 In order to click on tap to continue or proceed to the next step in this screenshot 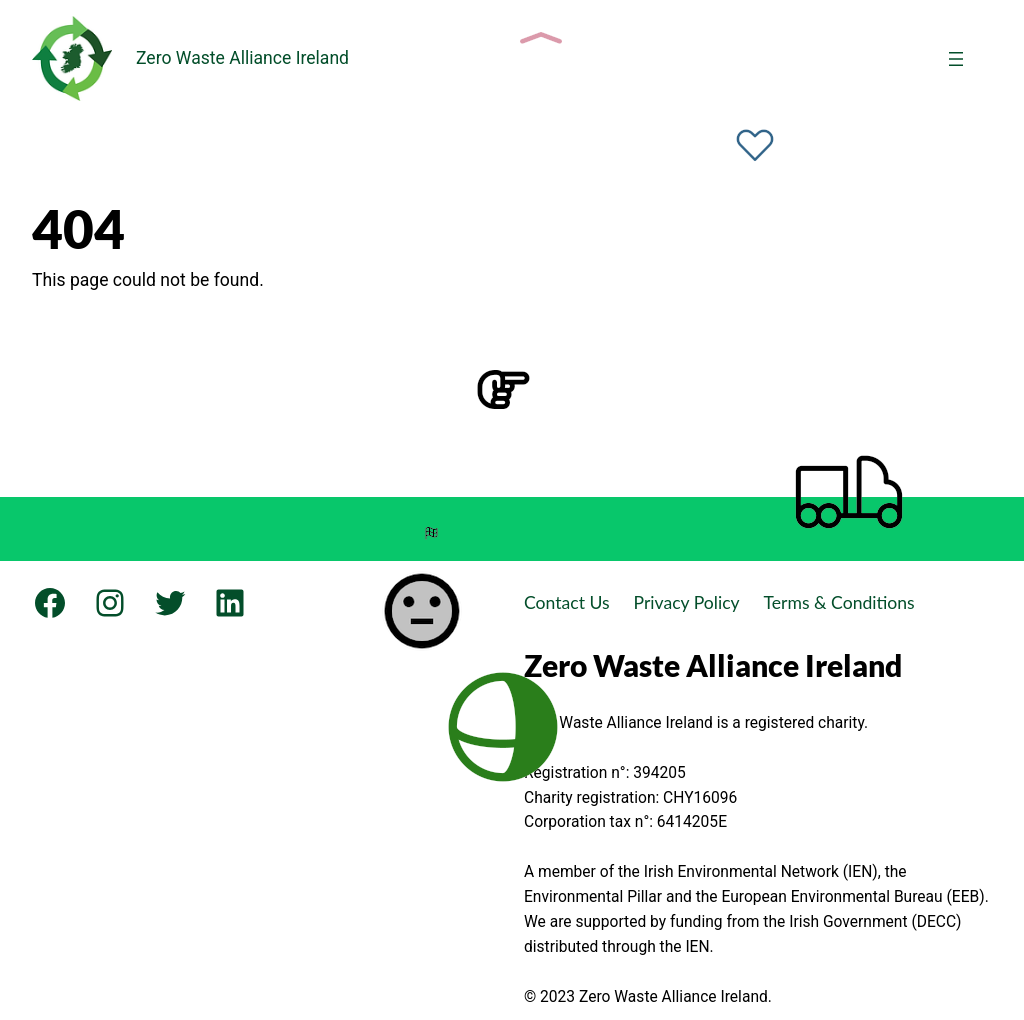, I will do `click(503, 389)`.